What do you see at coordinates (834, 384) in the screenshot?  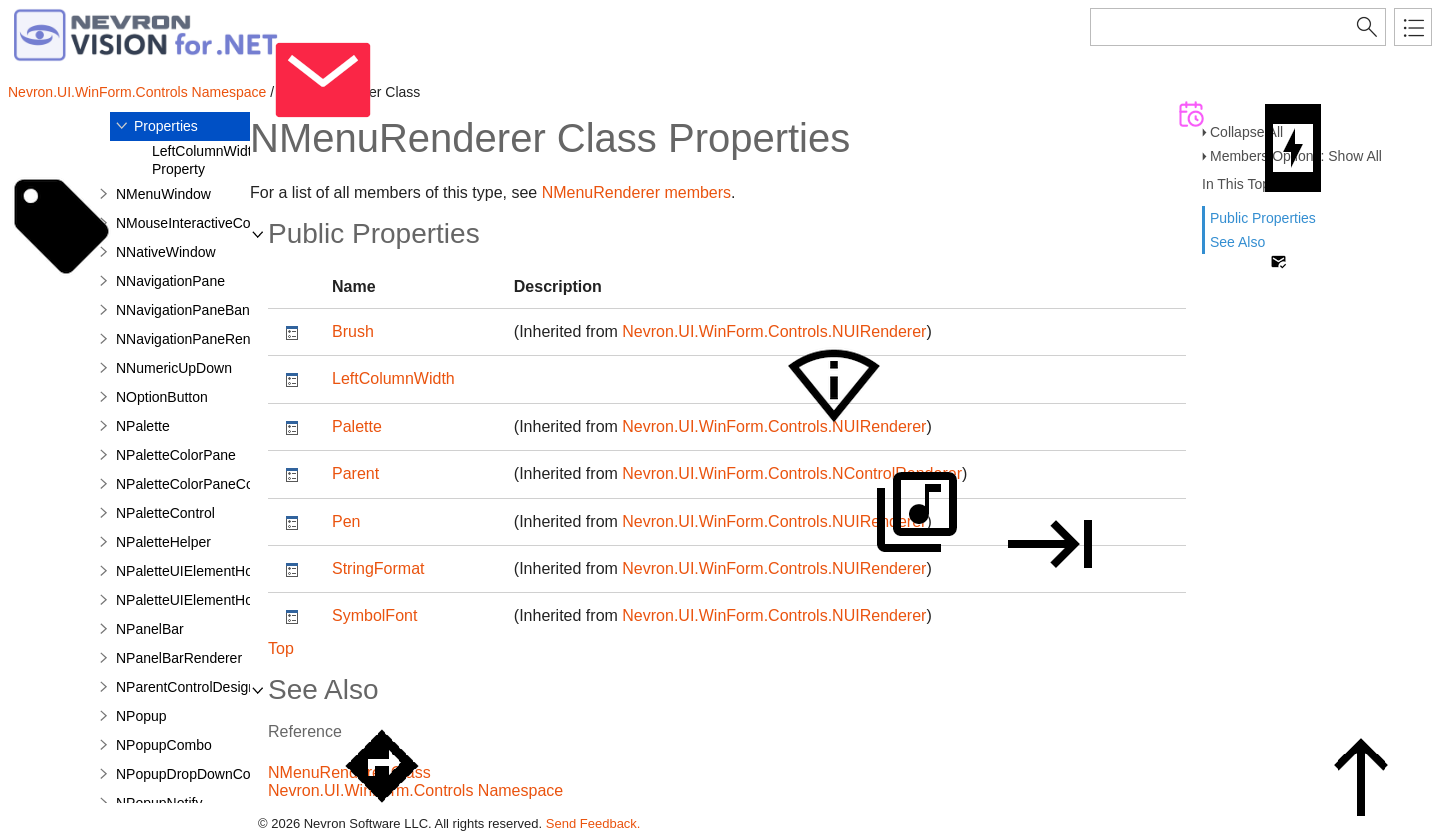 I see `view wifi network information` at bounding box center [834, 384].